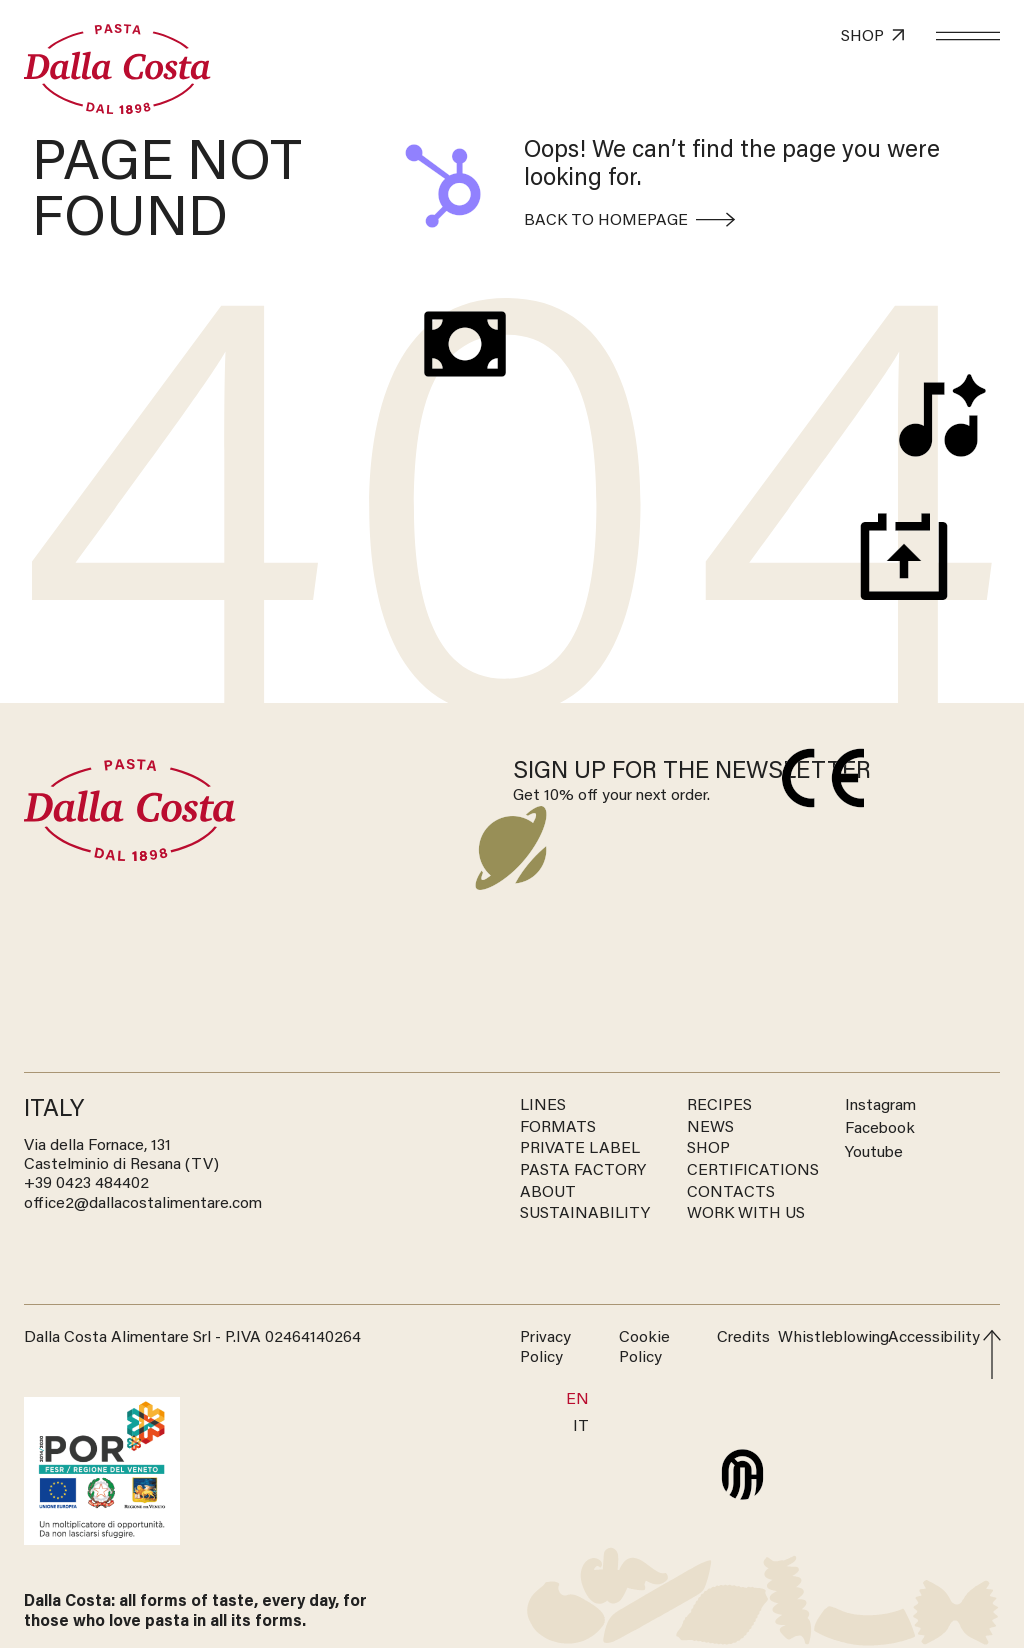  What do you see at coordinates (443, 186) in the screenshot?
I see `open HubSpot integration` at bounding box center [443, 186].